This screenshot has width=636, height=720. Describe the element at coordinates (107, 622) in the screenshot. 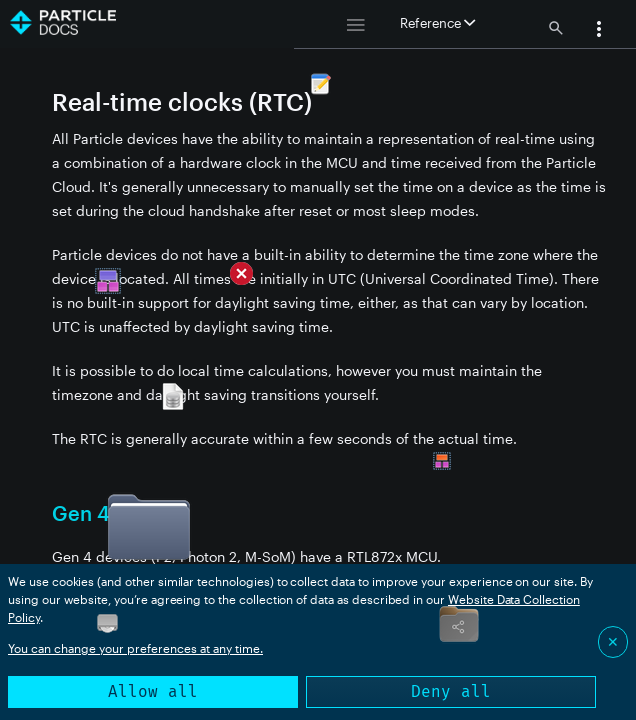

I see `access optical disc drive` at that location.